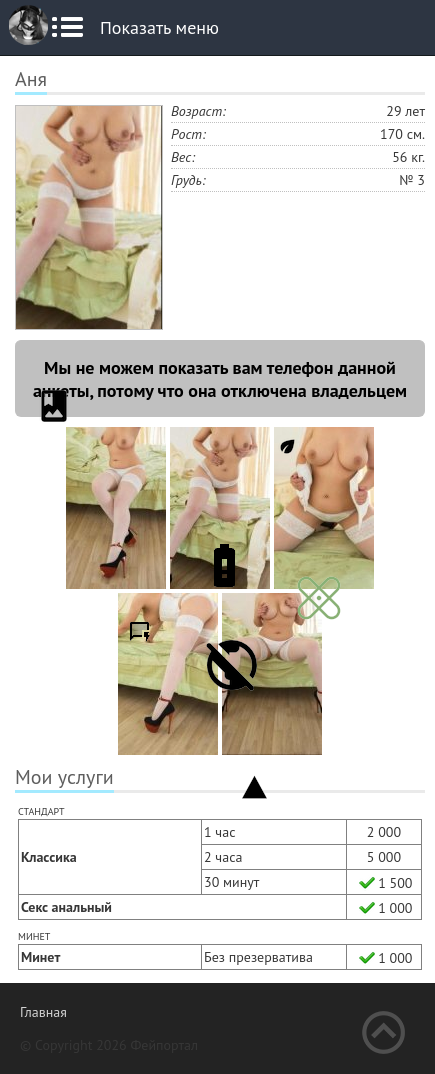 This screenshot has width=435, height=1074. What do you see at coordinates (54, 406) in the screenshot?
I see `open photo album` at bounding box center [54, 406].